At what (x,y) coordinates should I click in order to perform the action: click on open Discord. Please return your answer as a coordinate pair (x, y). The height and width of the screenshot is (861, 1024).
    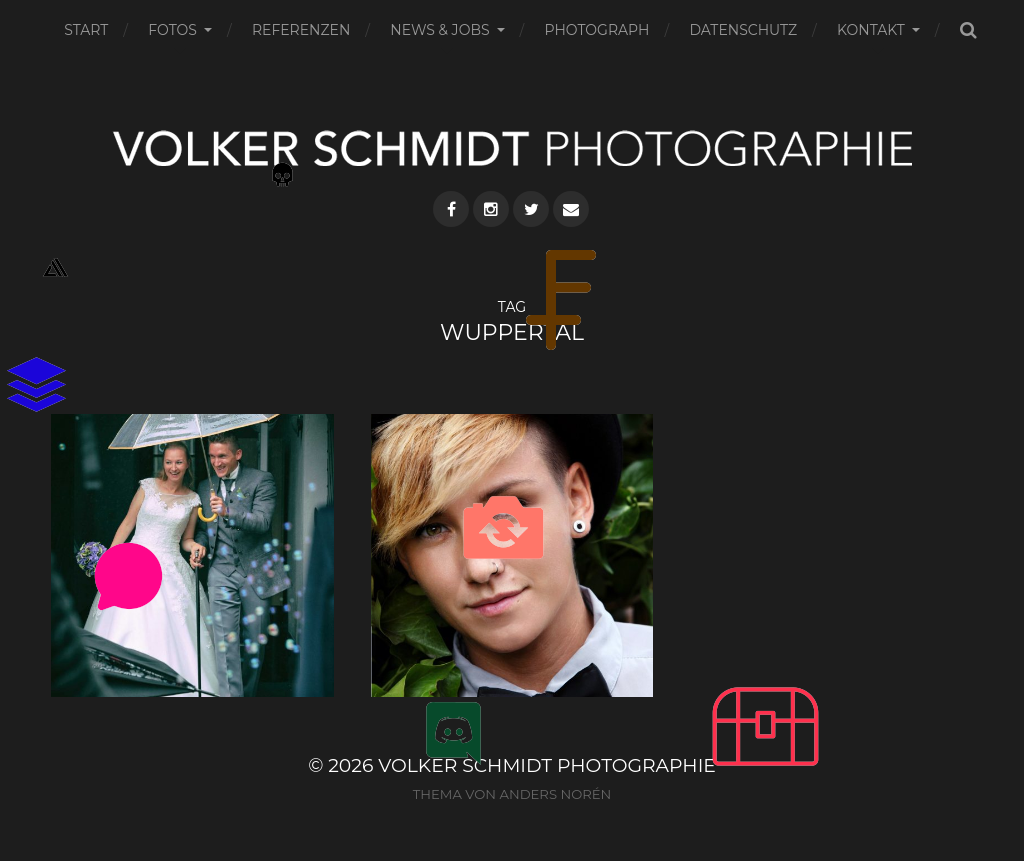
    Looking at the image, I should click on (453, 733).